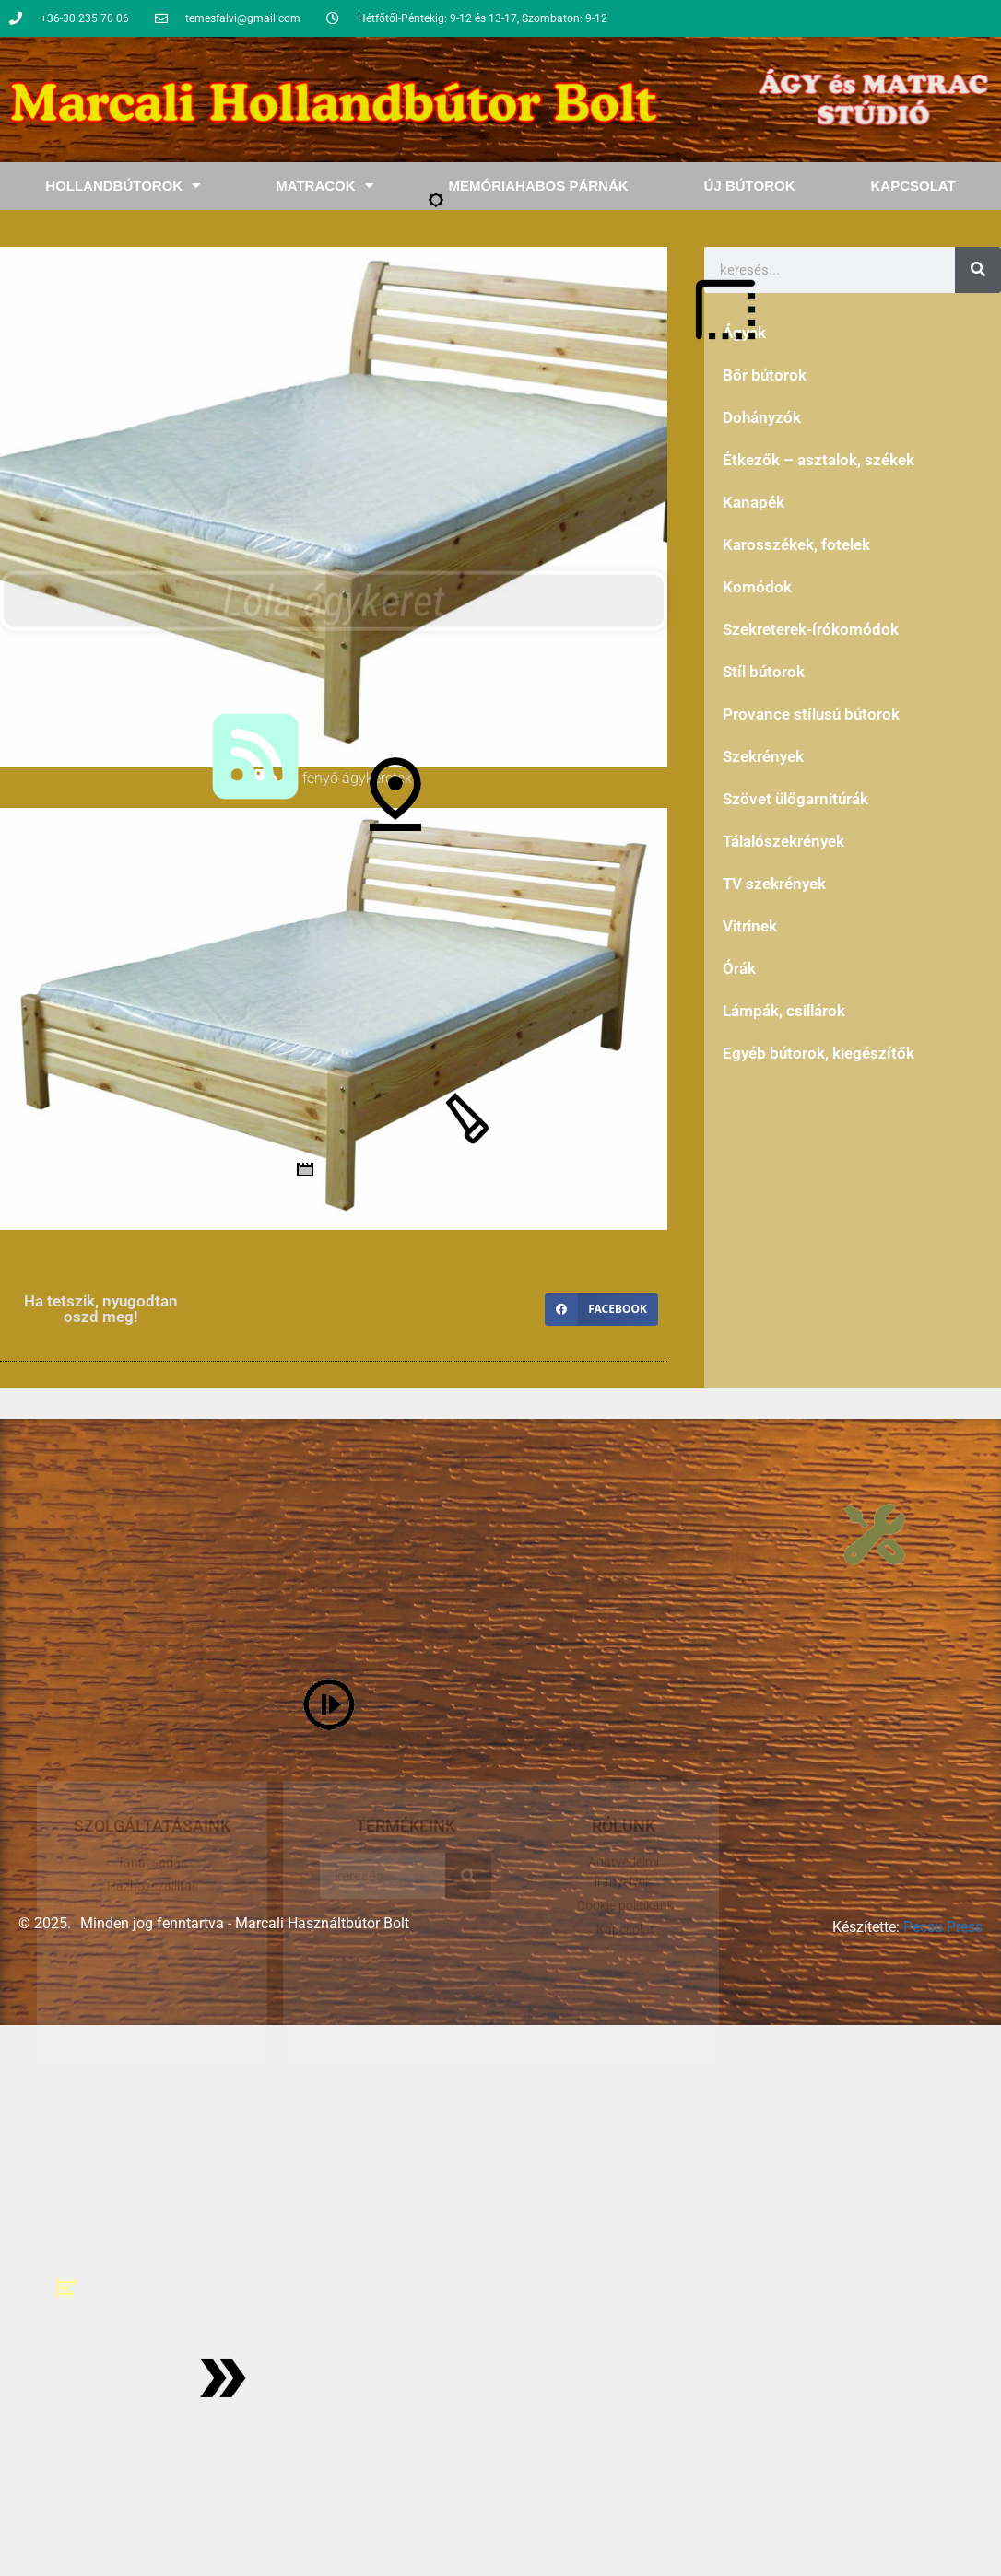 The image size is (1001, 2576). Describe the element at coordinates (436, 200) in the screenshot. I see `adjust screen brightness to a lower setting` at that location.